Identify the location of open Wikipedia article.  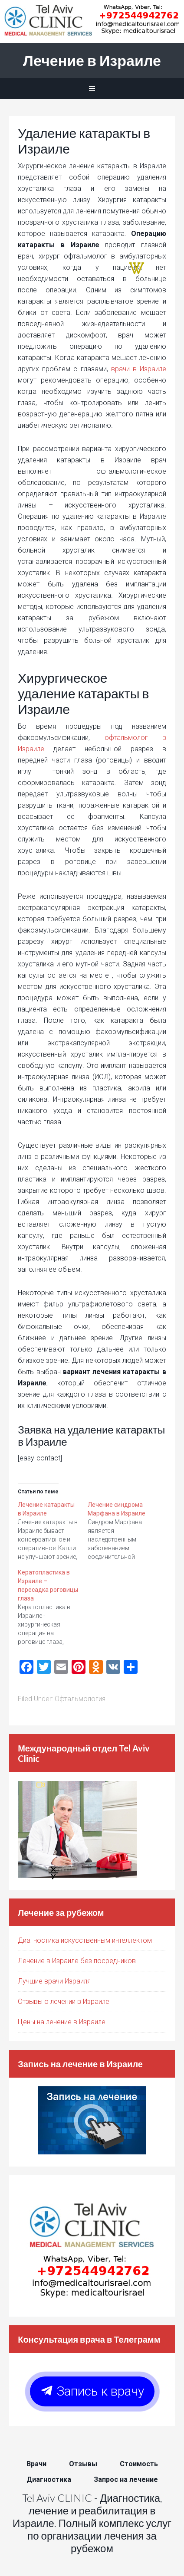
(136, 268).